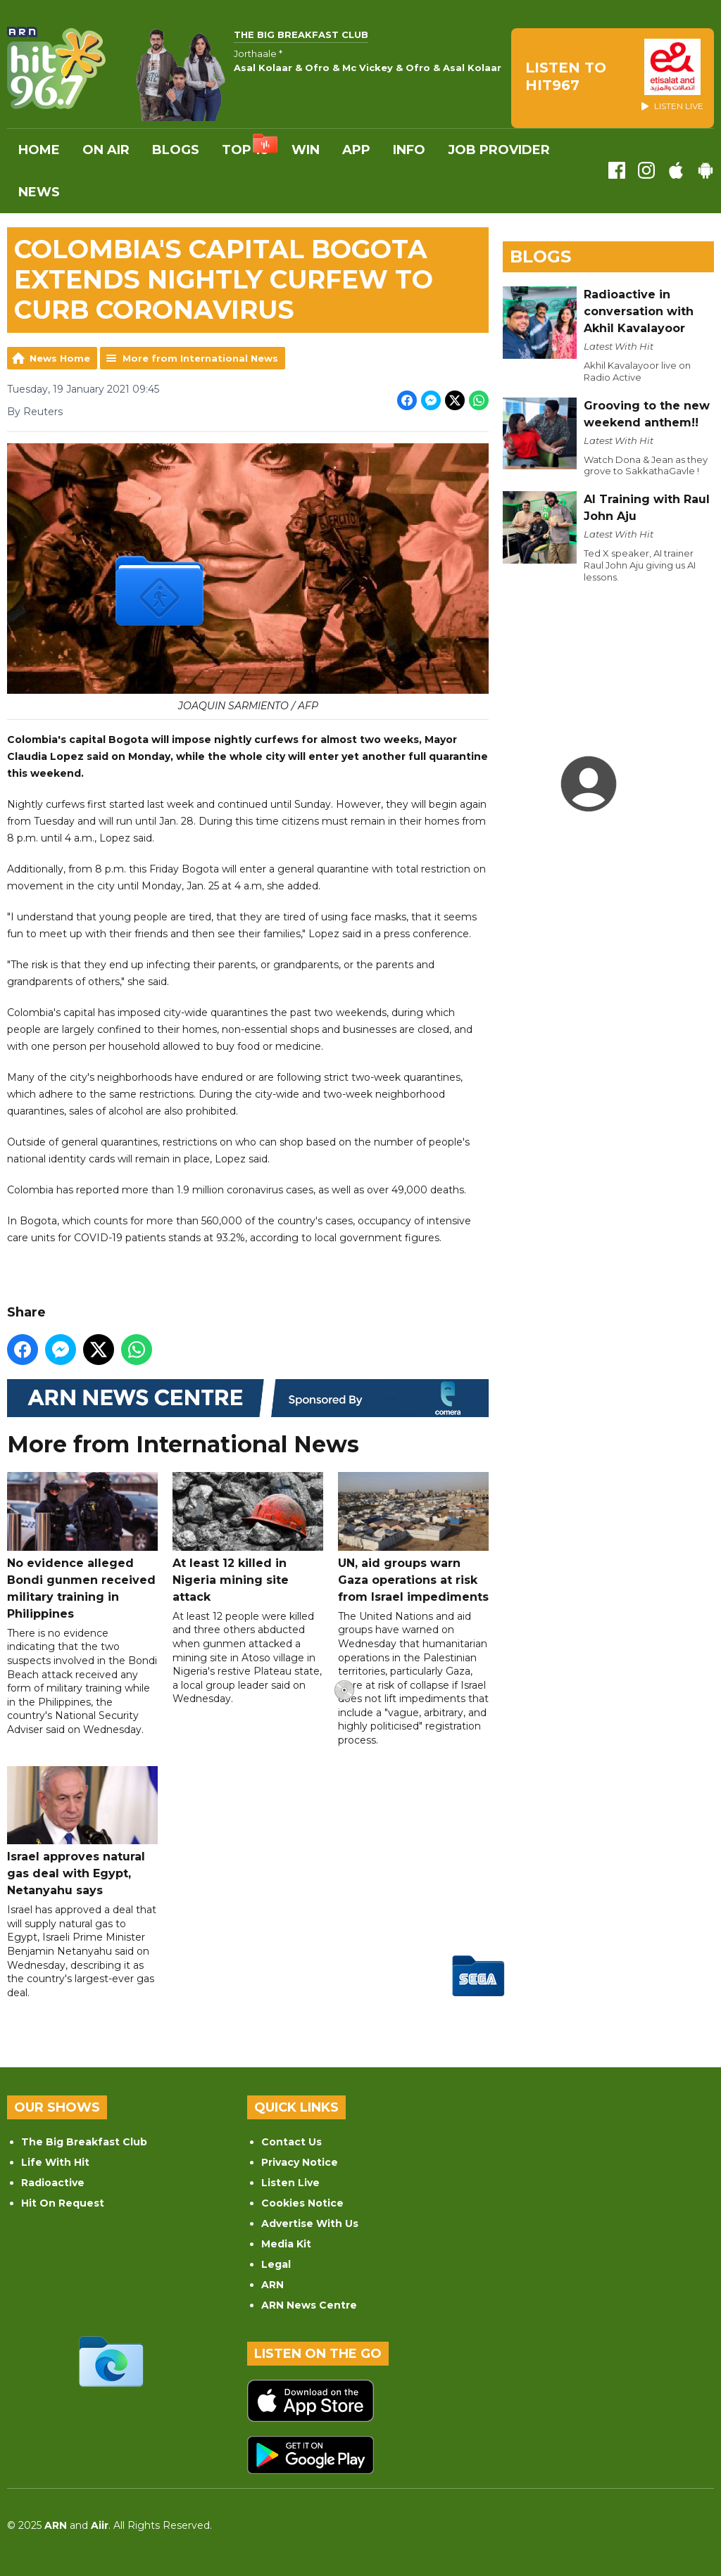 This screenshot has width=721, height=2576. I want to click on view your user profile, so click(589, 784).